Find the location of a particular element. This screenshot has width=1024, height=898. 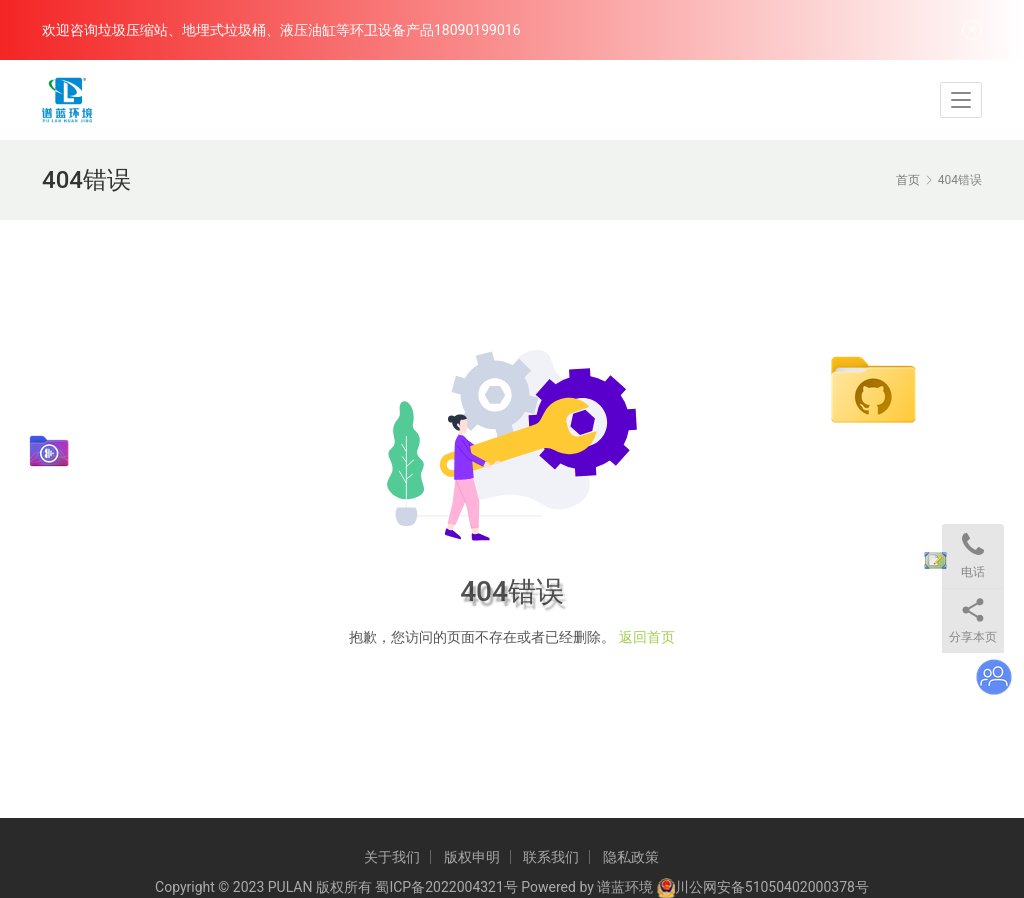

open folder containing Anghami music files is located at coordinates (49, 452).